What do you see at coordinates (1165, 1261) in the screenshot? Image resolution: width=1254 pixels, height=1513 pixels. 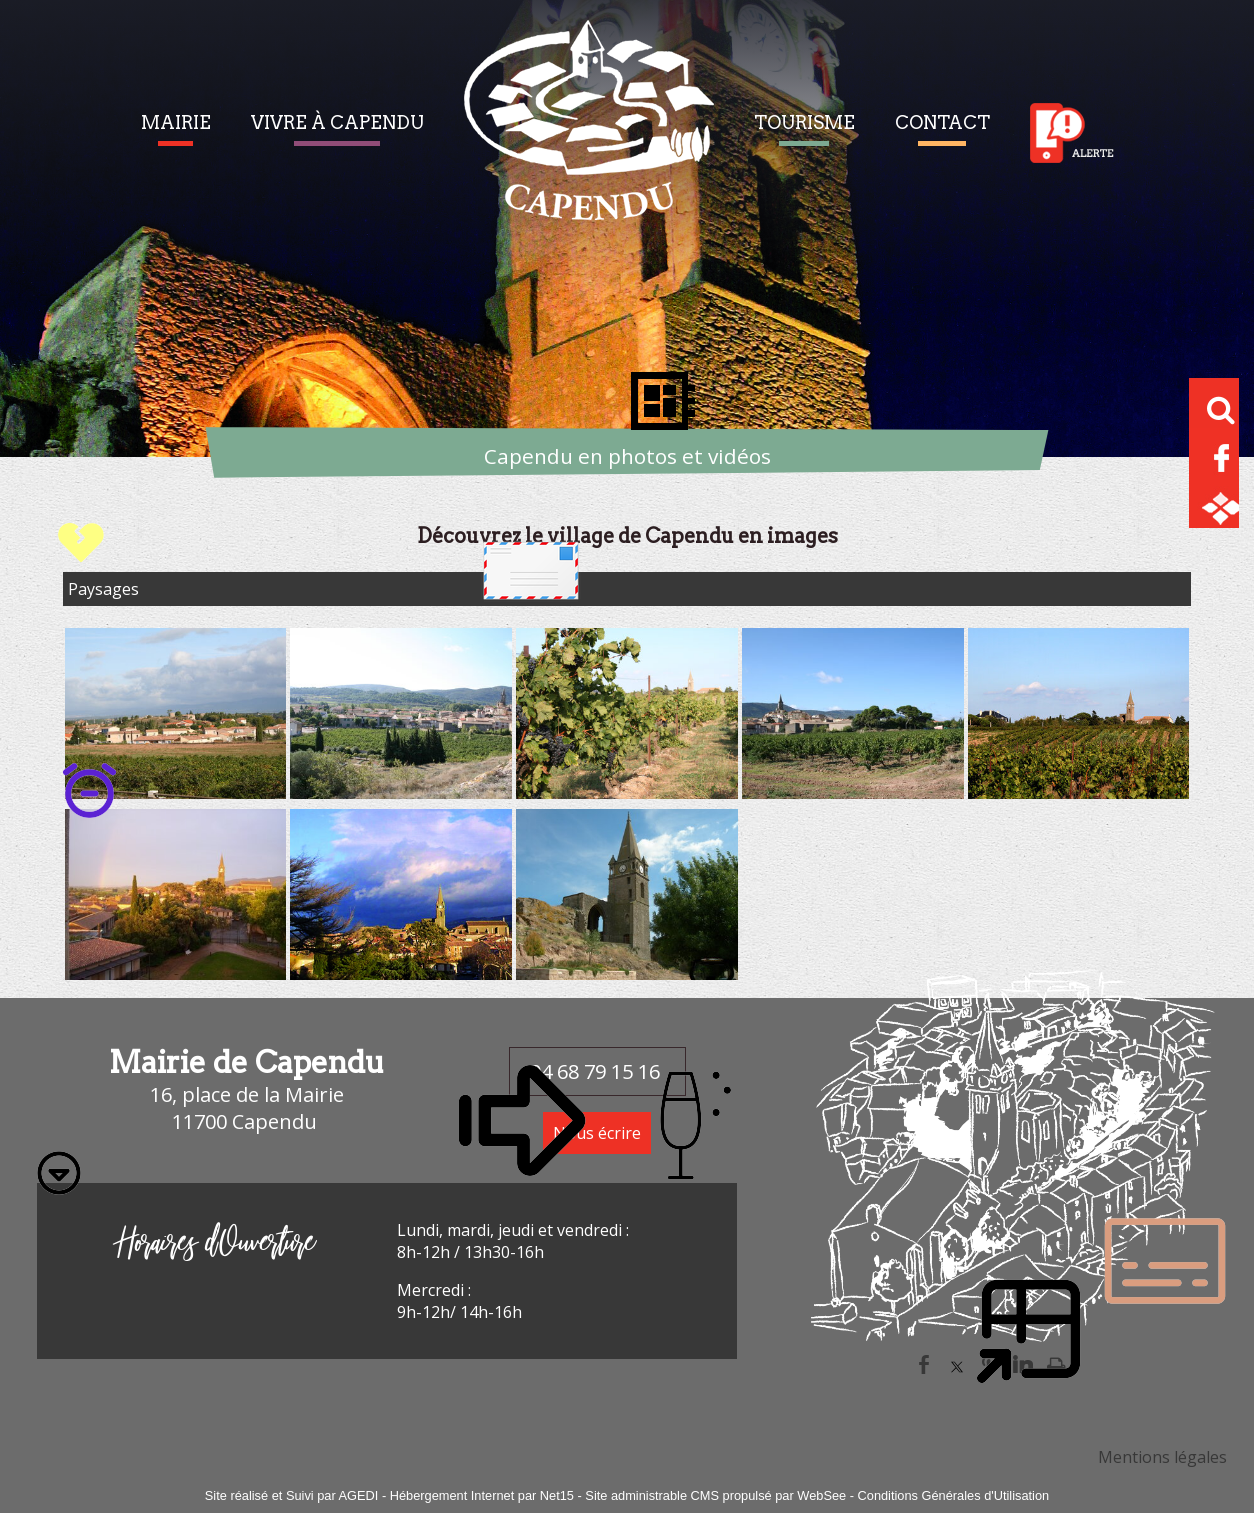 I see `enable subtitles or closed captions` at bounding box center [1165, 1261].